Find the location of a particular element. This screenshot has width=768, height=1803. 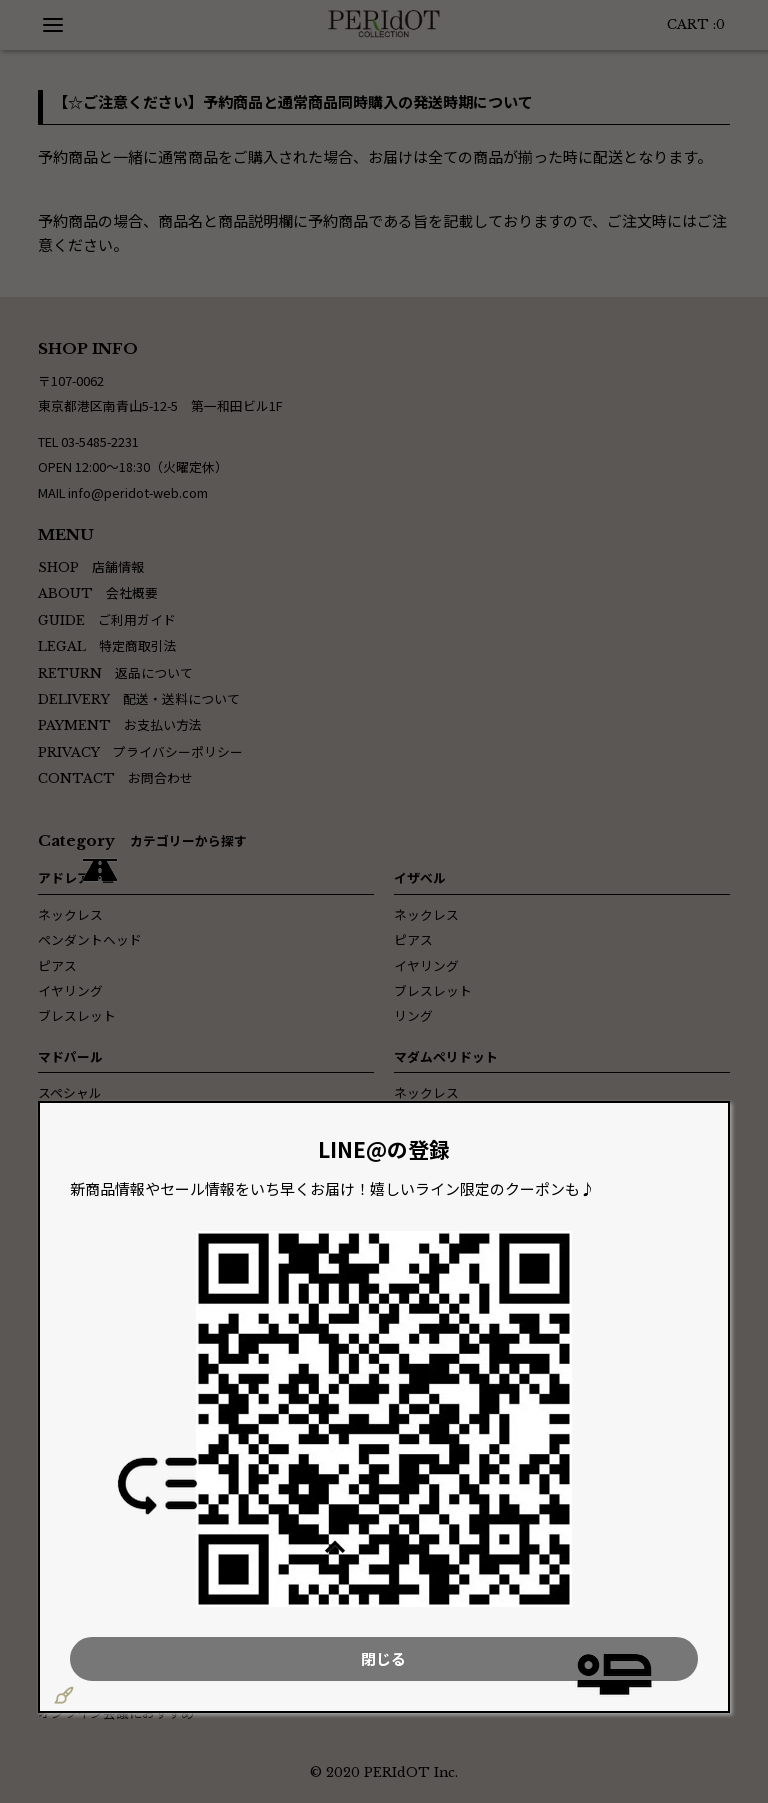

access drawing or painting tools is located at coordinates (64, 1695).